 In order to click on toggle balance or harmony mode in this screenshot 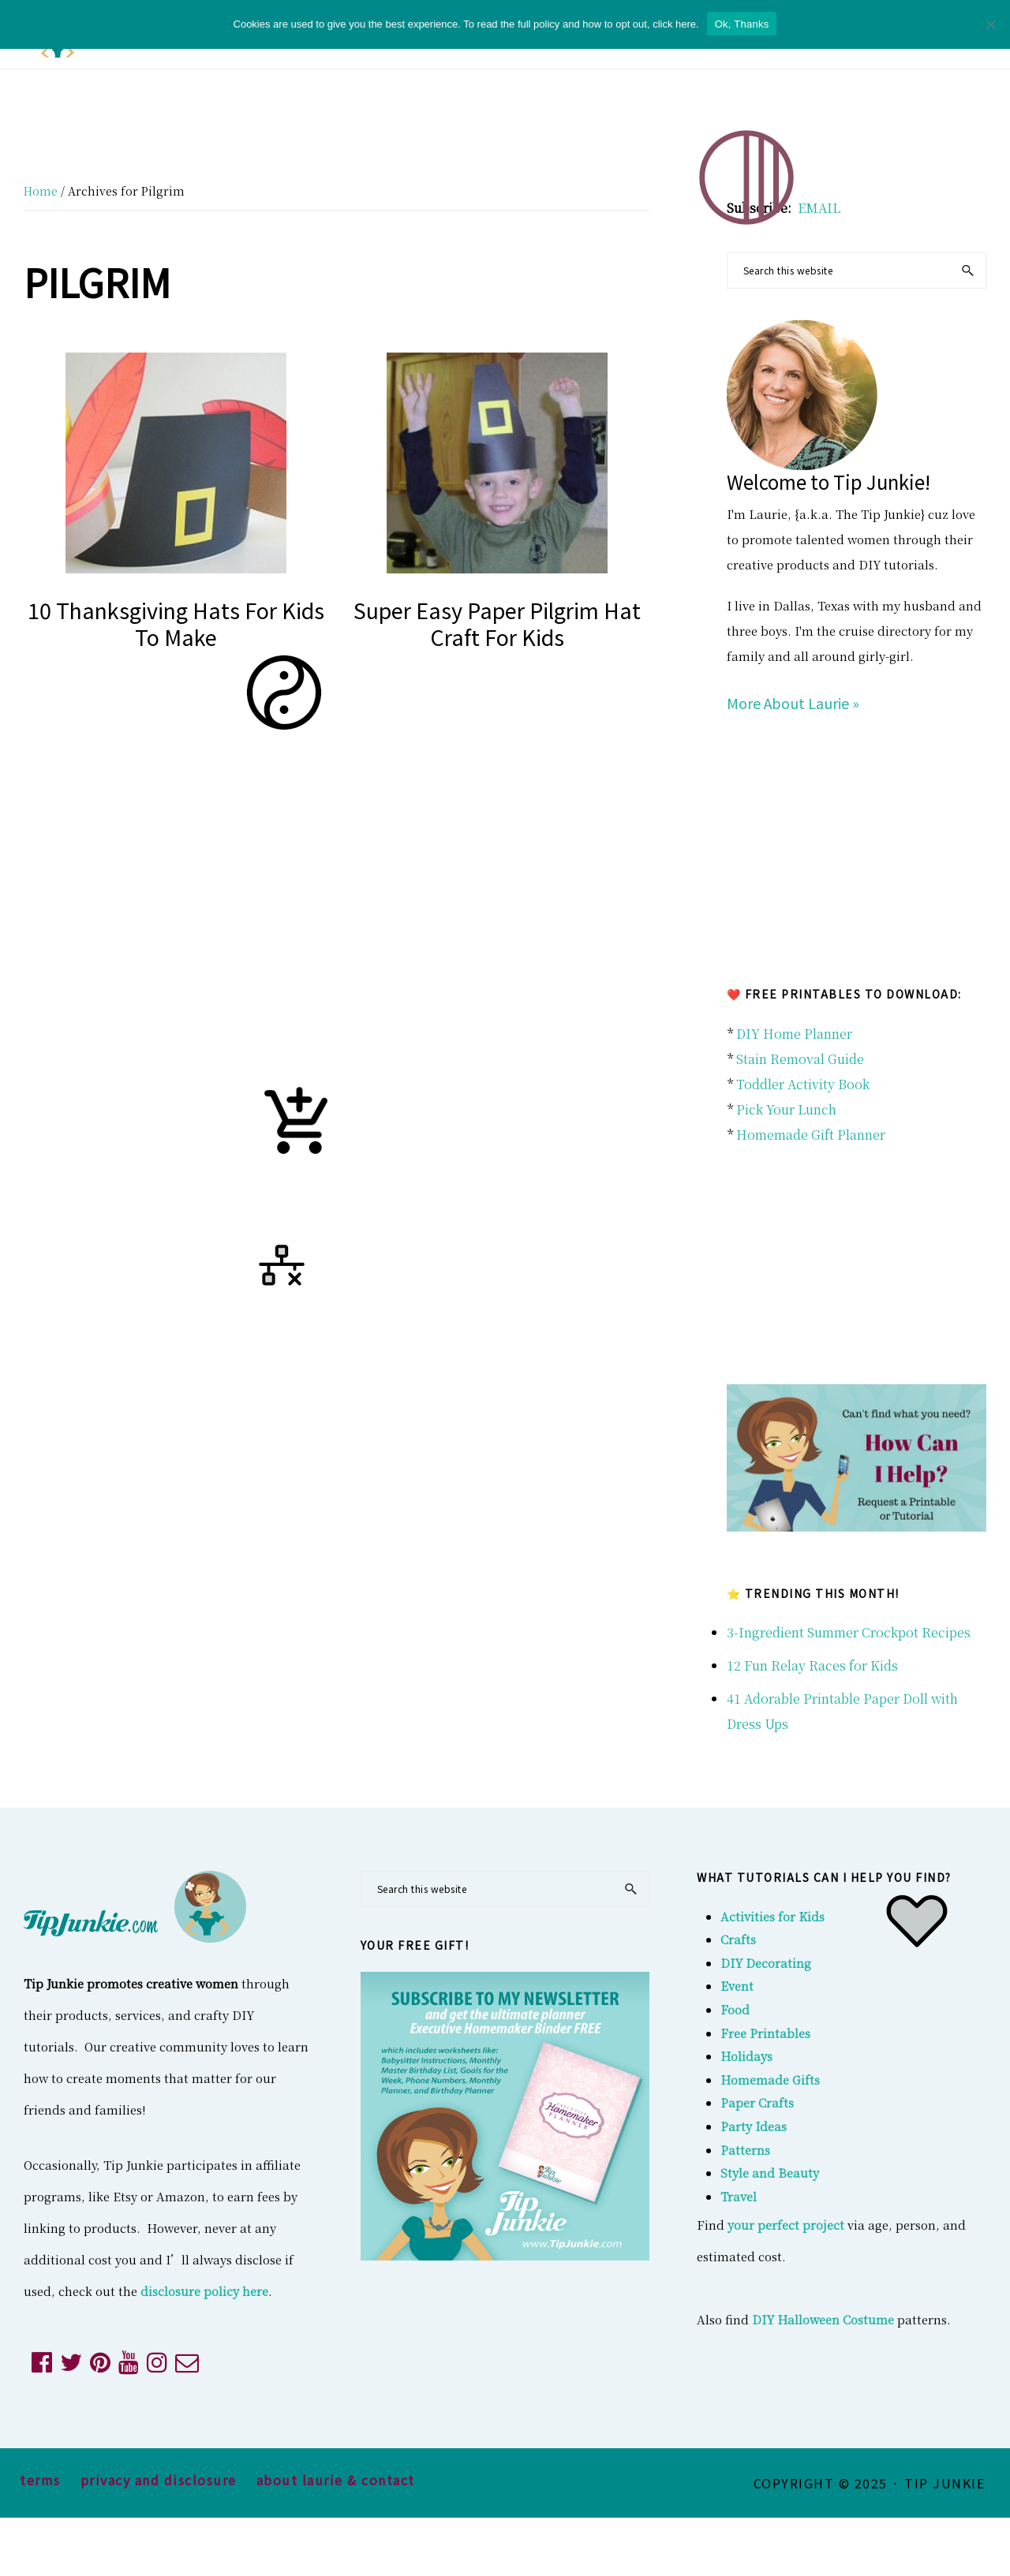, I will do `click(284, 693)`.